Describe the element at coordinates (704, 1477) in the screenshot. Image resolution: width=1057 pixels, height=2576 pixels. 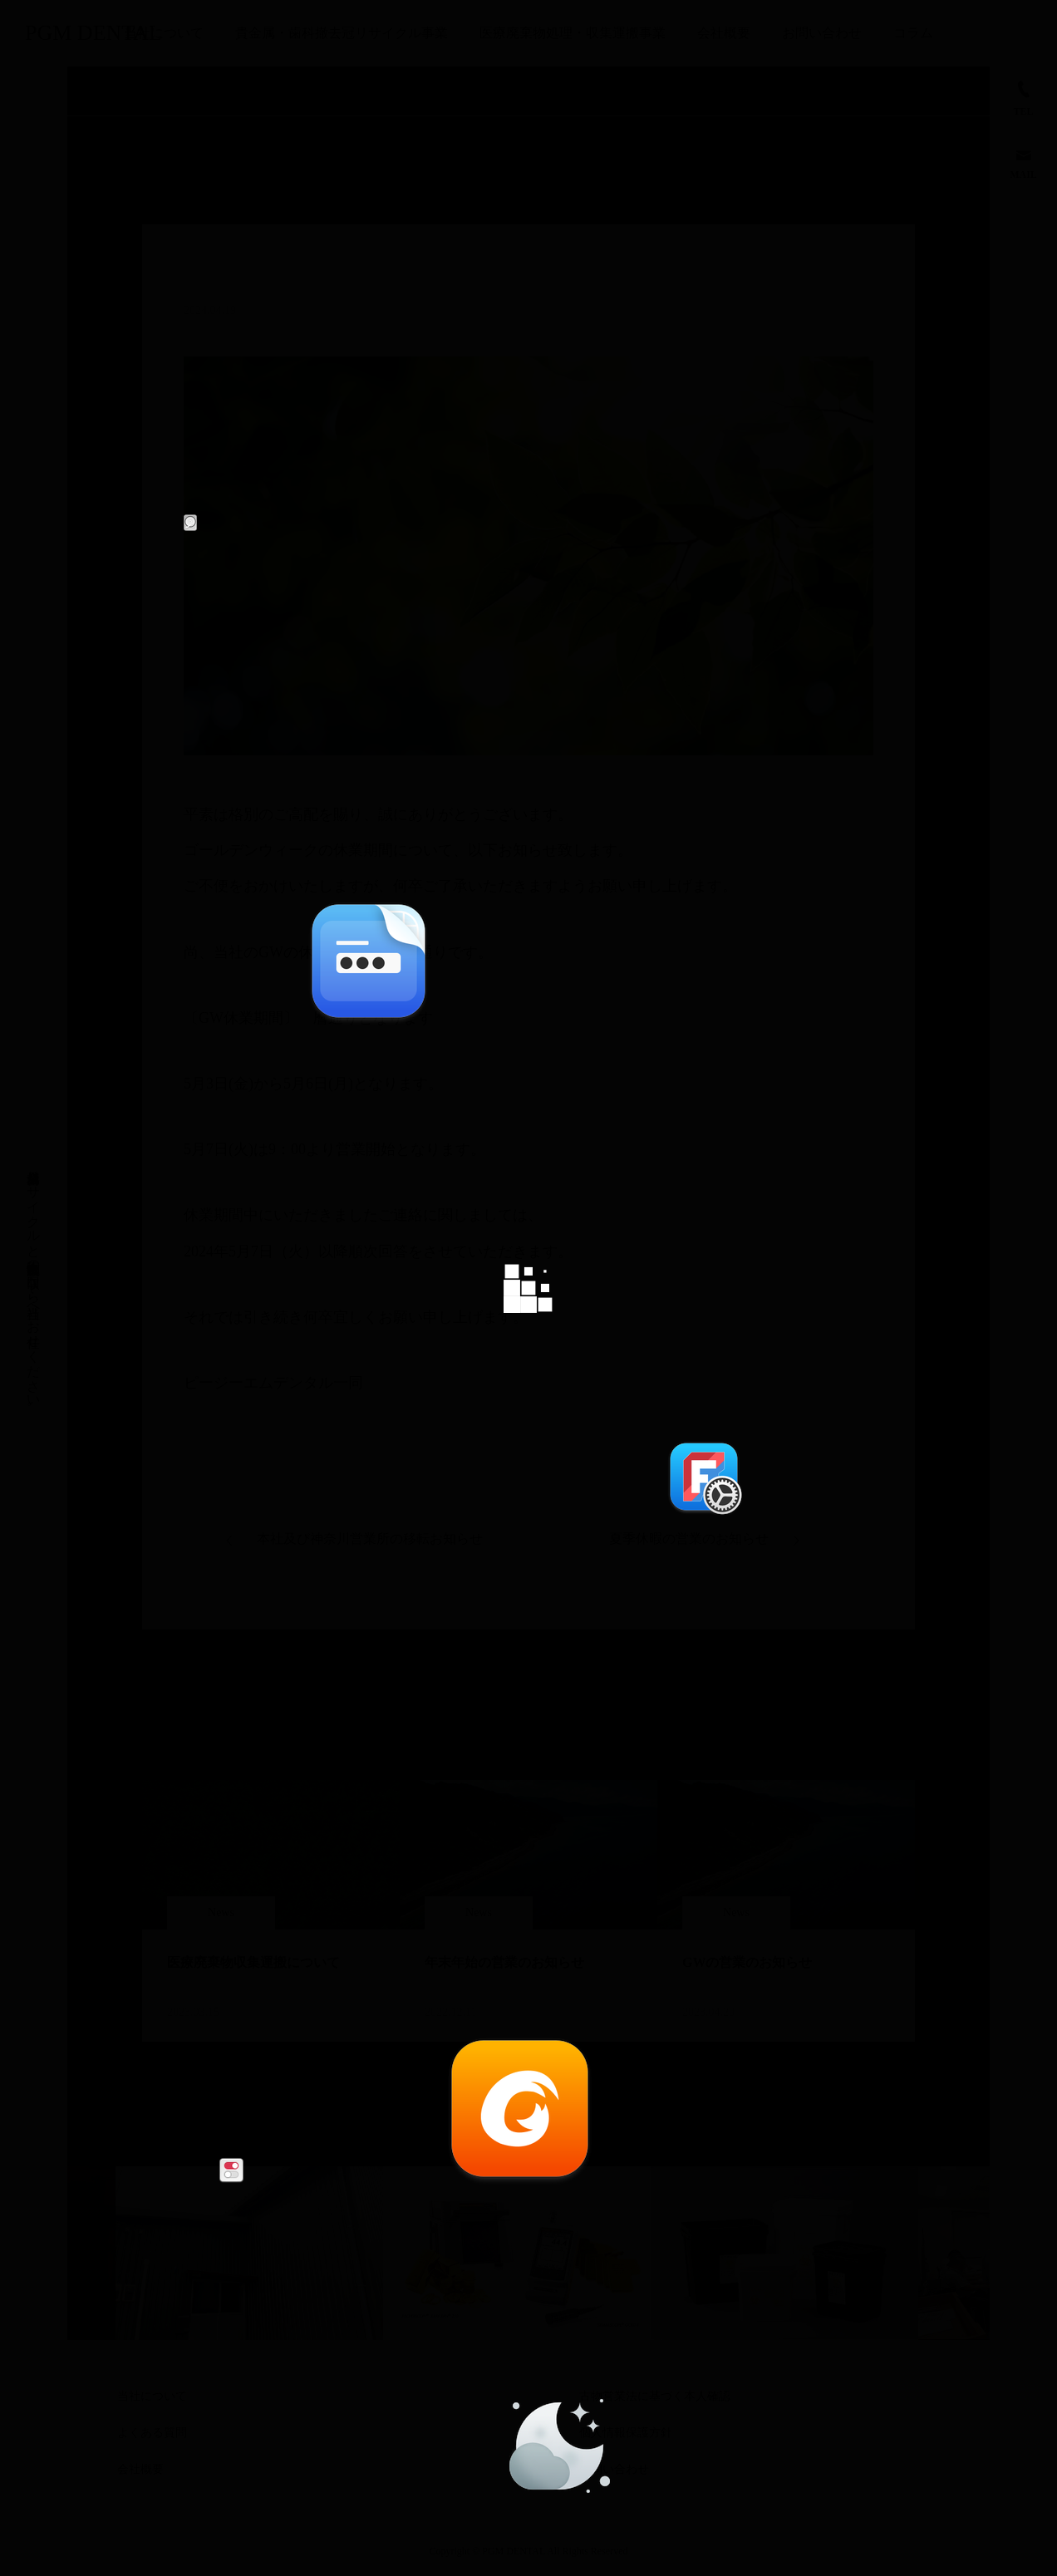
I see `open FreeCAD Link application` at that location.